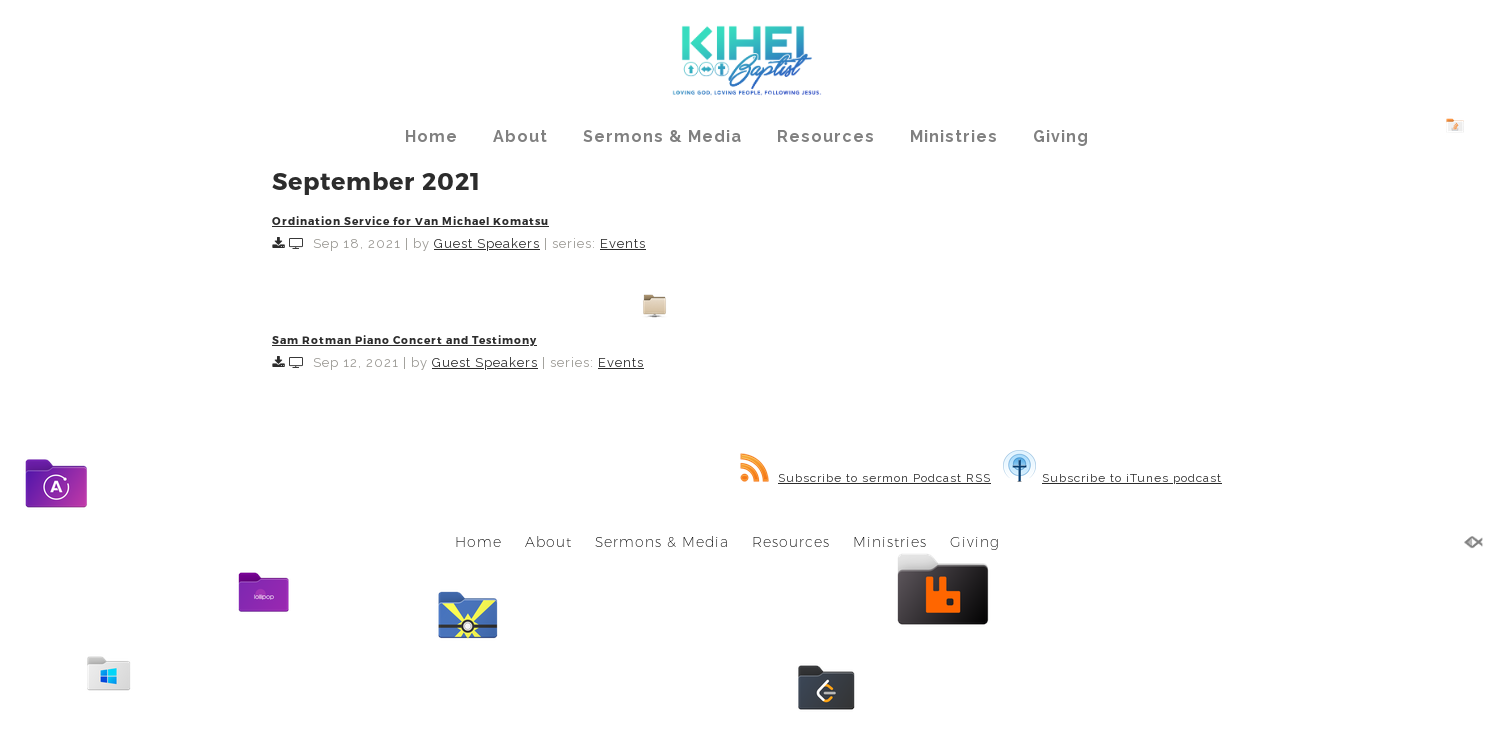 This screenshot has width=1494, height=745. I want to click on open folder containing stack overflow resources, so click(1455, 126).